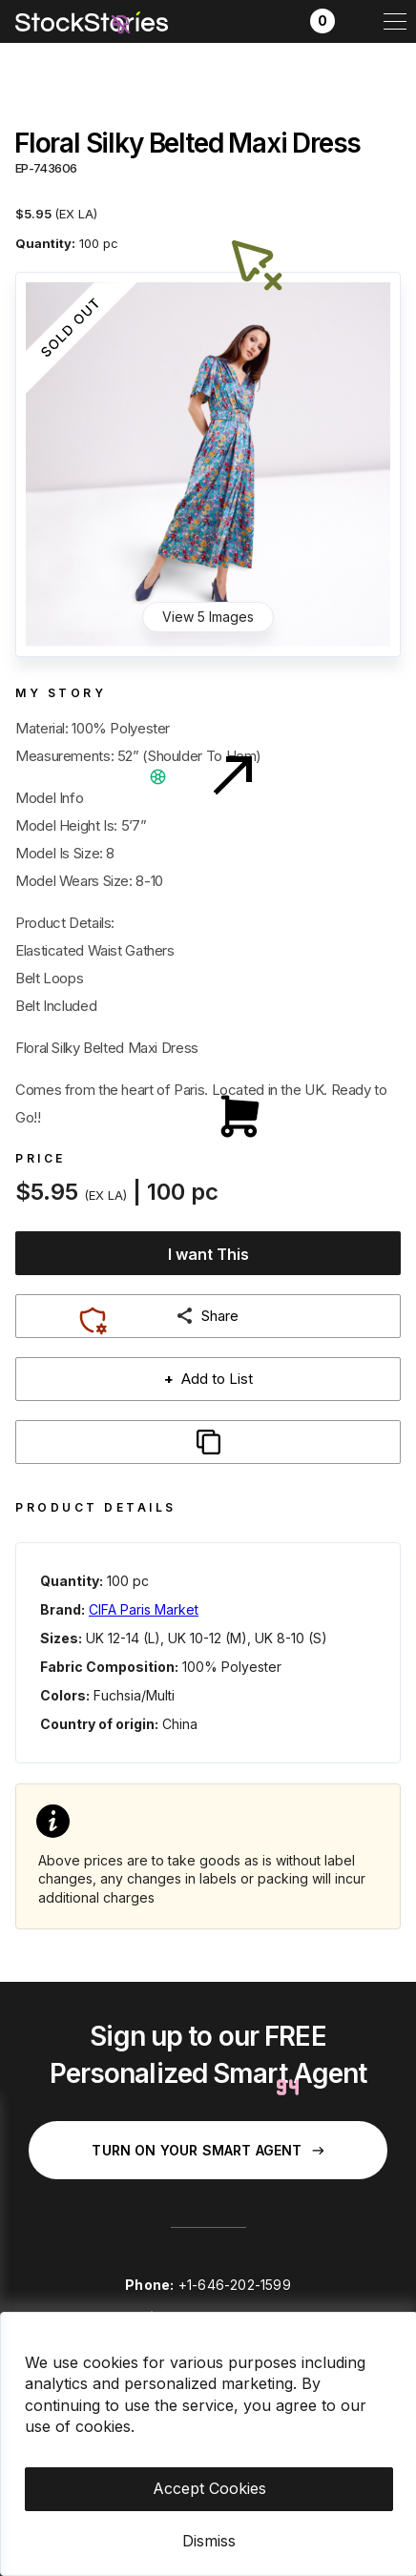 The image size is (416, 2576). Describe the element at coordinates (120, 24) in the screenshot. I see `indicates mushroom-free or no mushrooms` at that location.